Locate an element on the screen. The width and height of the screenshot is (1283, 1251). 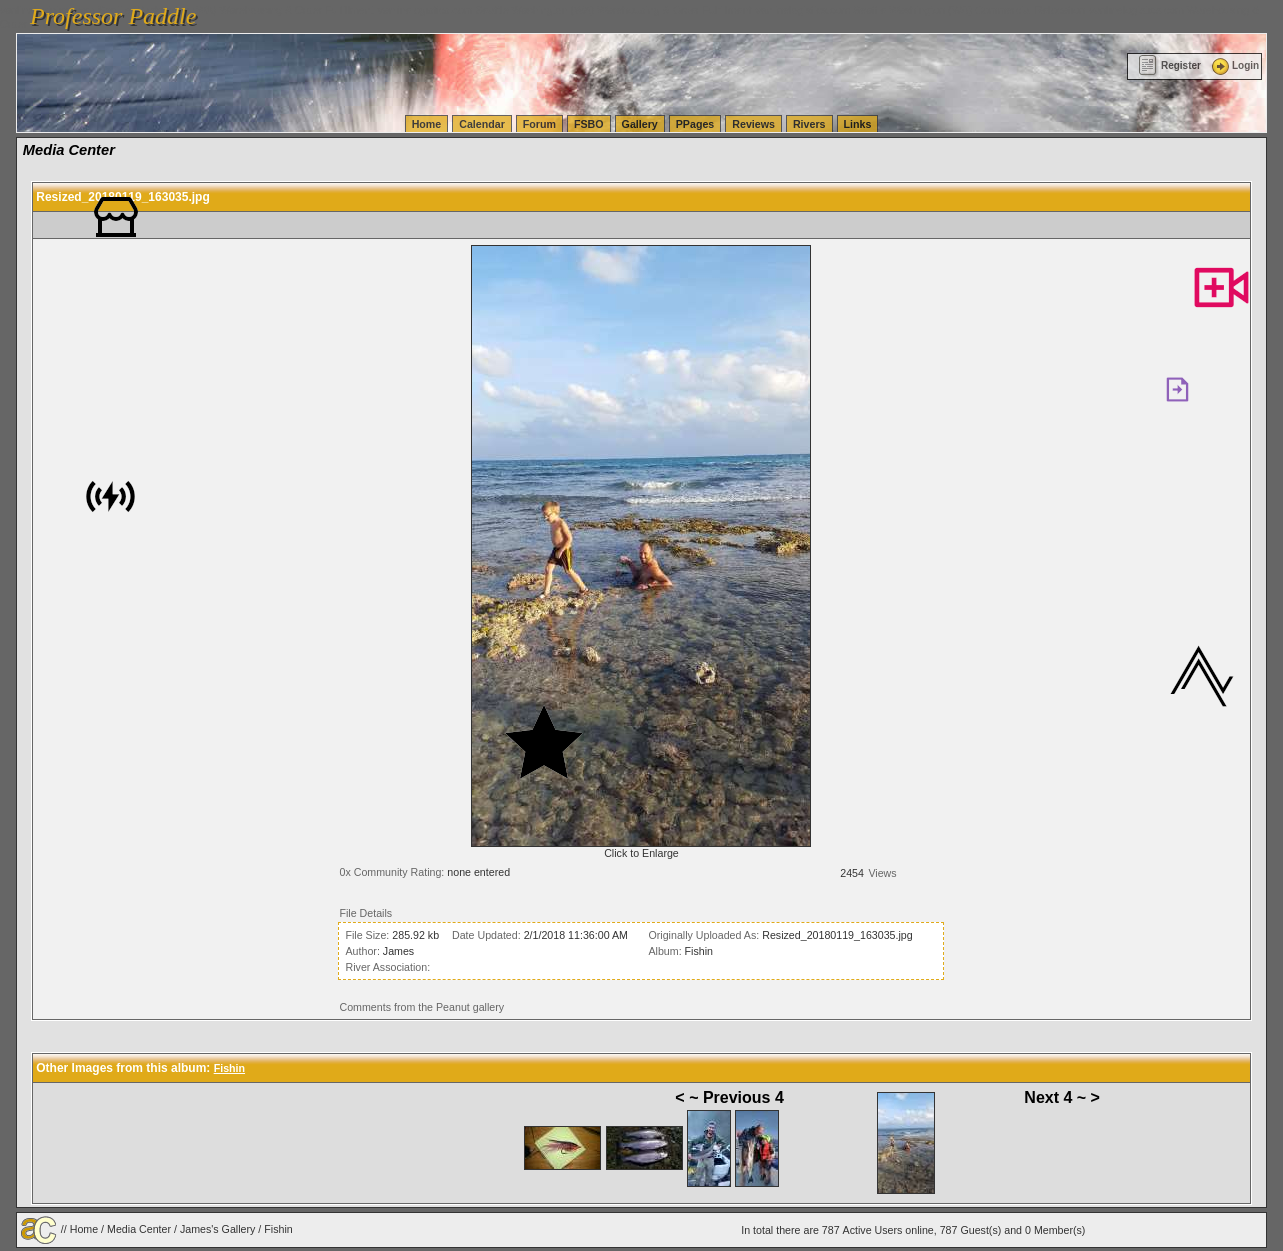
add a new video recording is located at coordinates (1221, 287).